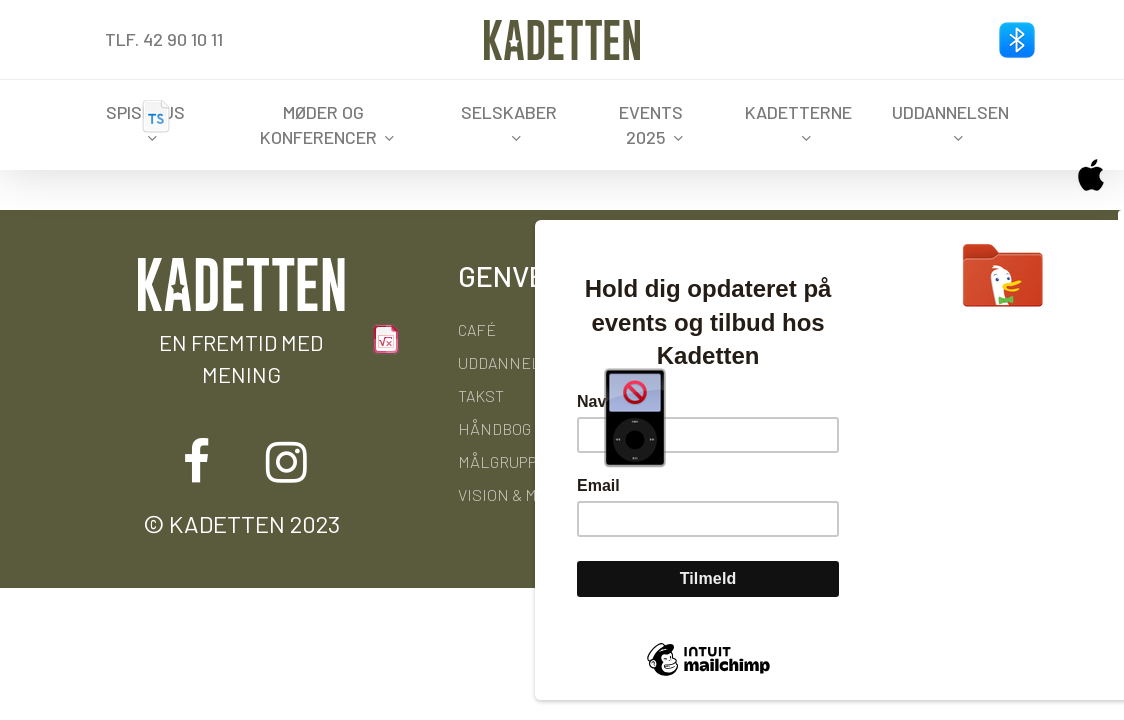  I want to click on indicates a typescript source file, so click(156, 116).